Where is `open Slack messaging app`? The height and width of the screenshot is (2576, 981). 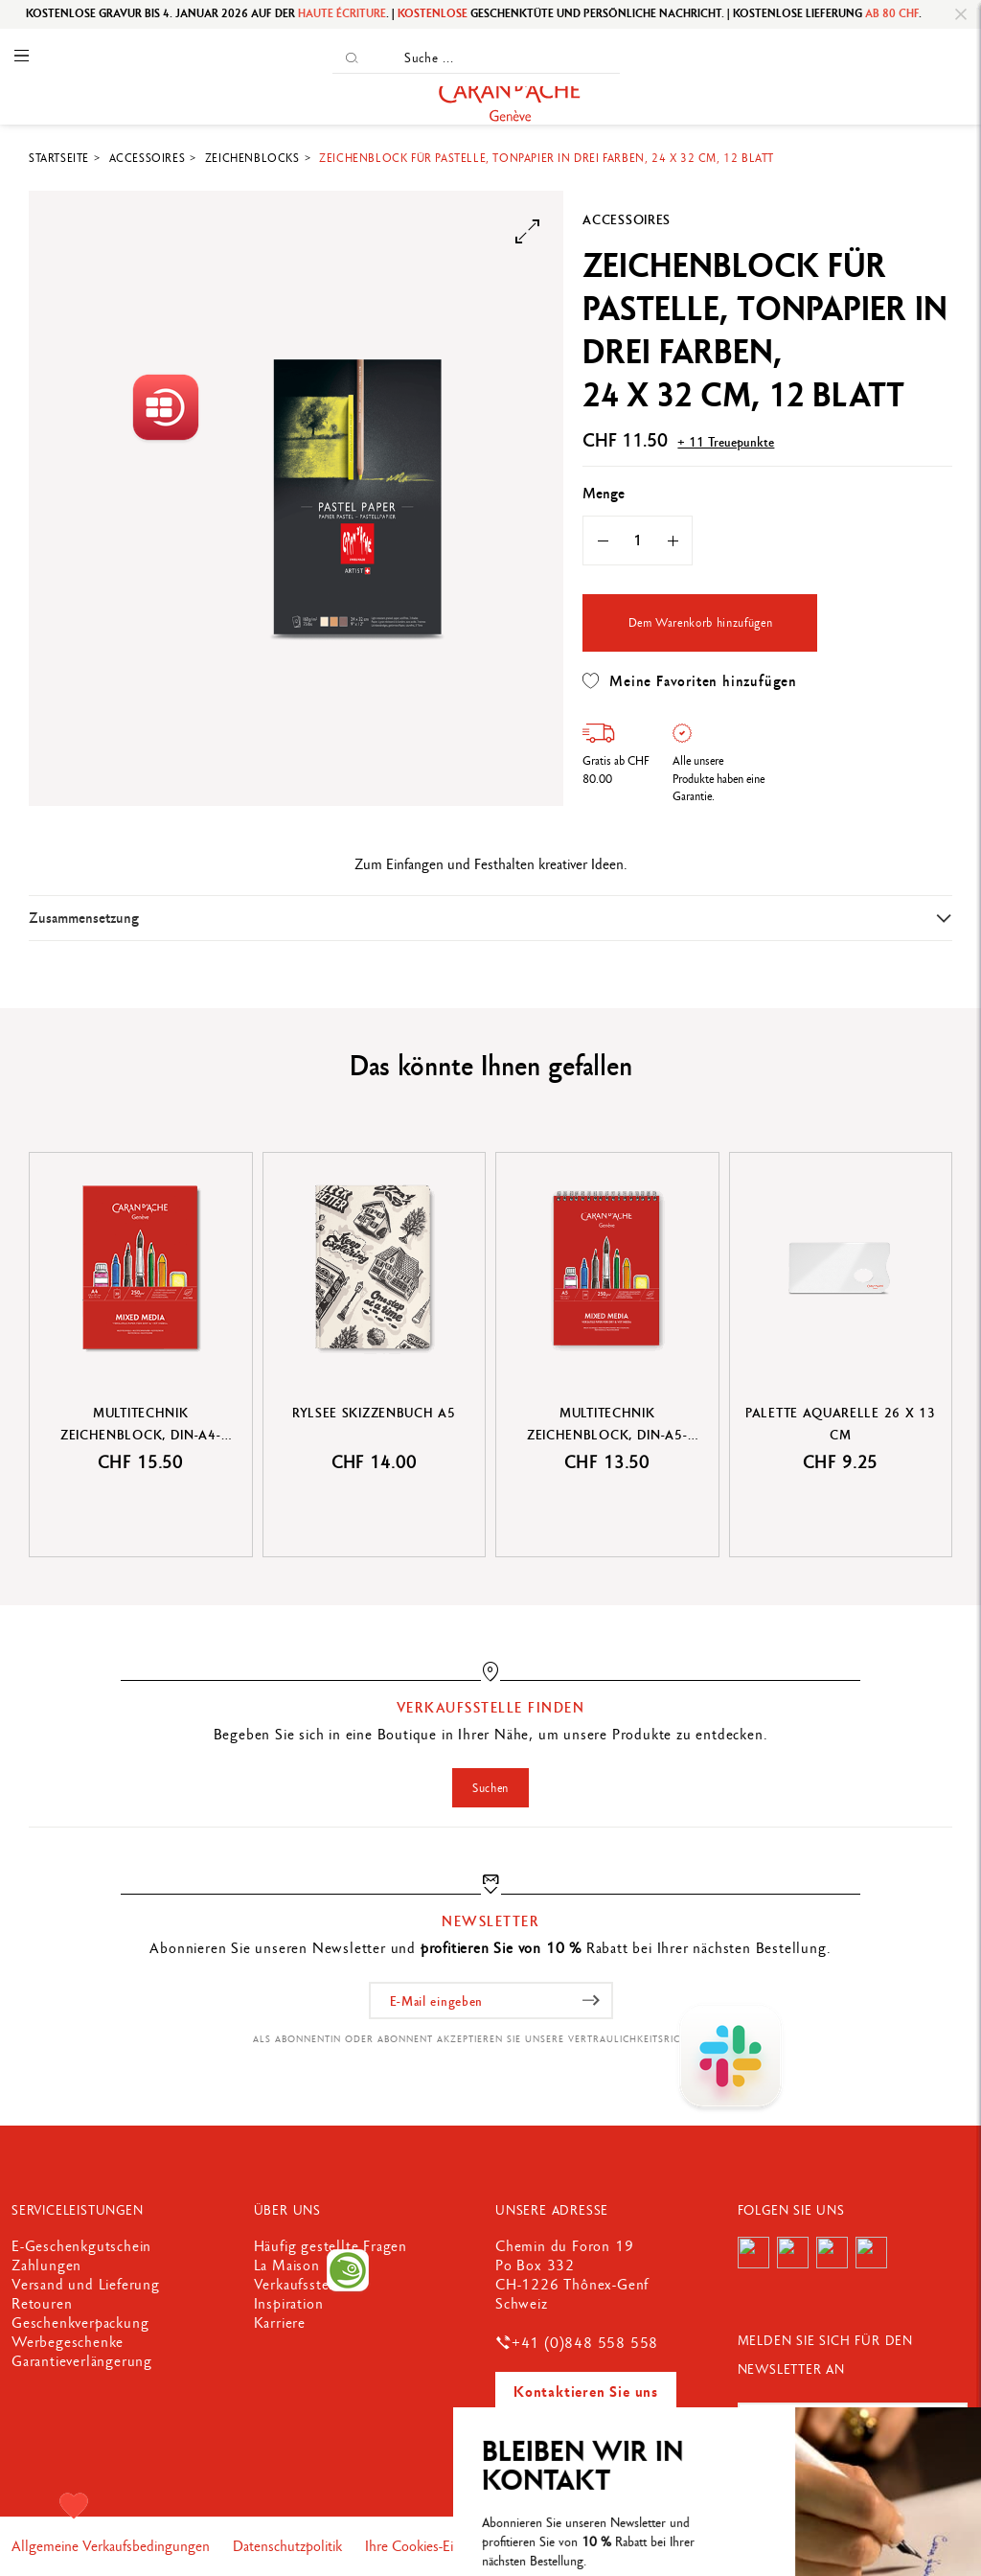
open Slack messaging app is located at coordinates (730, 2056).